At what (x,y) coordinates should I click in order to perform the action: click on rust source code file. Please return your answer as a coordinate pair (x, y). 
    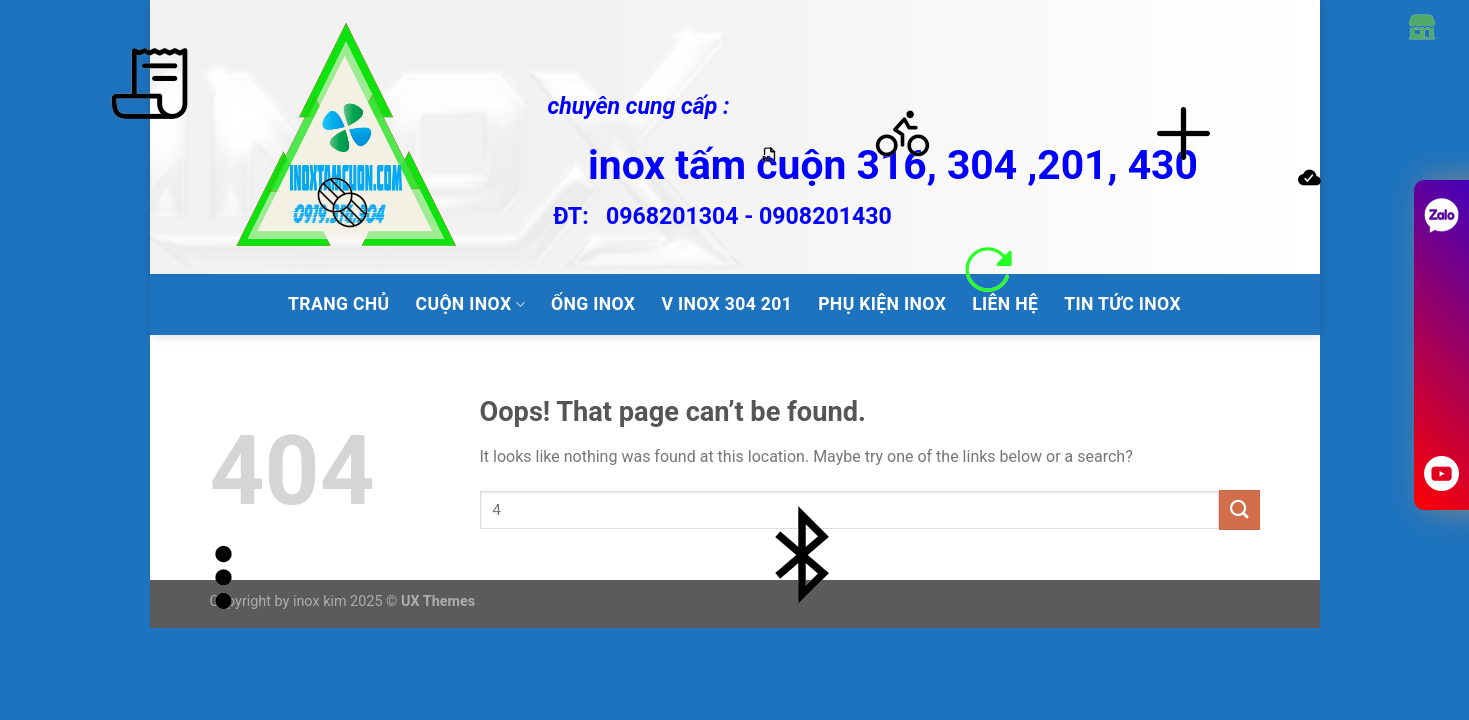
    Looking at the image, I should click on (769, 154).